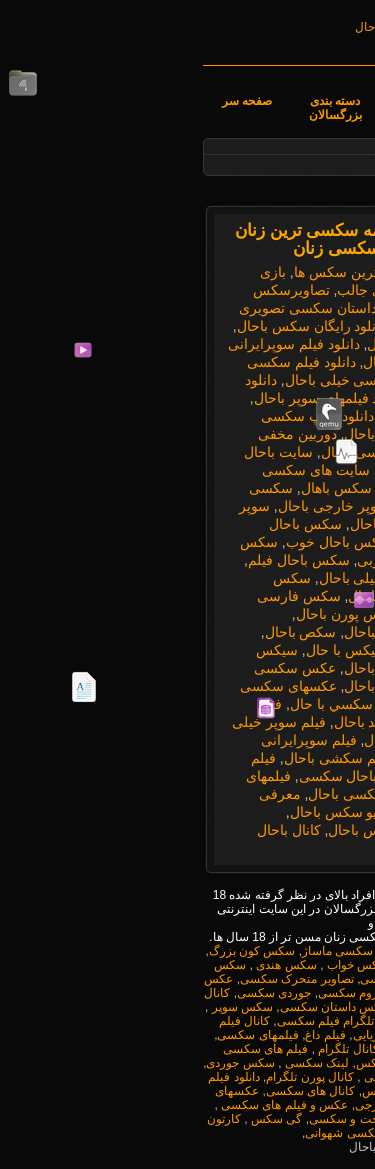 The image size is (375, 1169). What do you see at coordinates (329, 414) in the screenshot?
I see `qemu virtual disk image file` at bounding box center [329, 414].